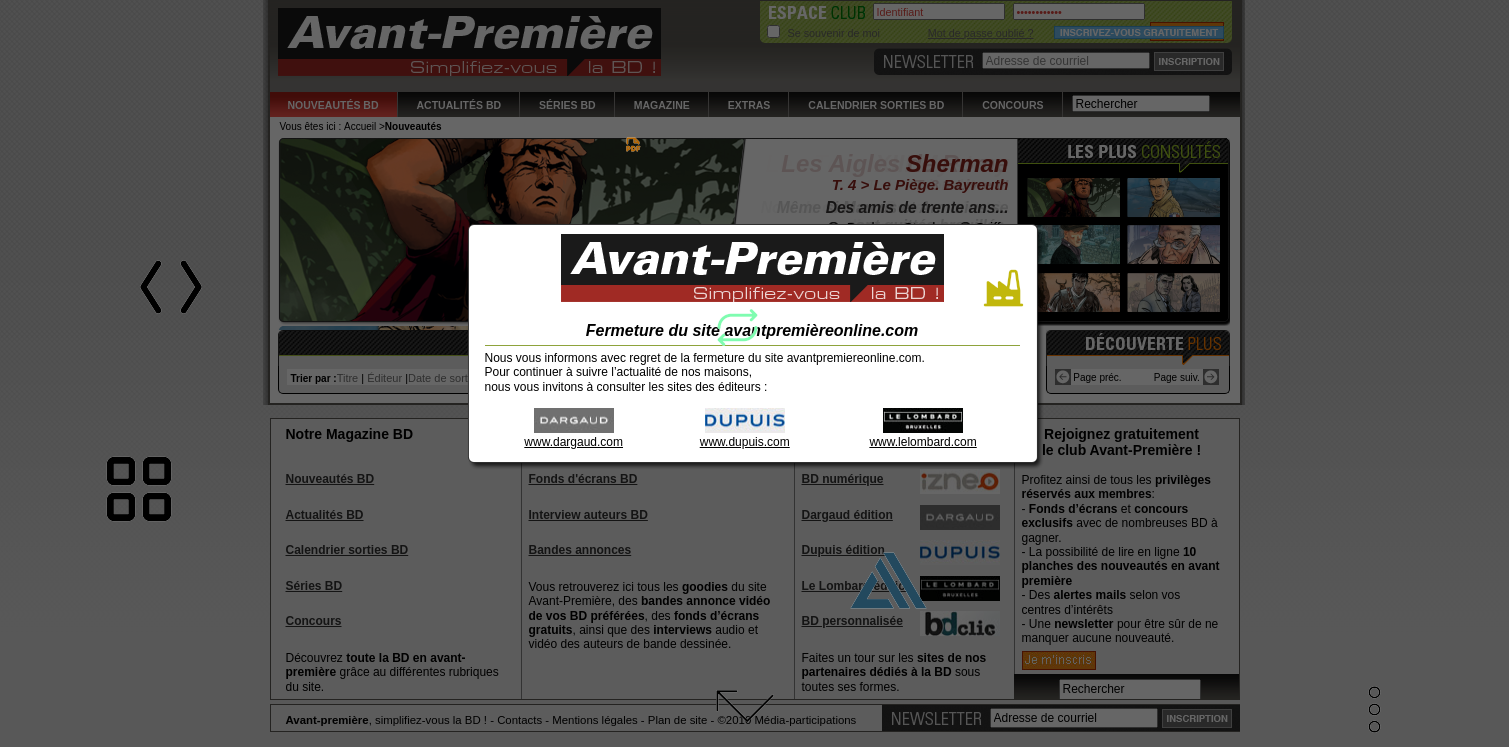 The width and height of the screenshot is (1509, 747). Describe the element at coordinates (1003, 289) in the screenshot. I see `view manufacturing or production settings` at that location.